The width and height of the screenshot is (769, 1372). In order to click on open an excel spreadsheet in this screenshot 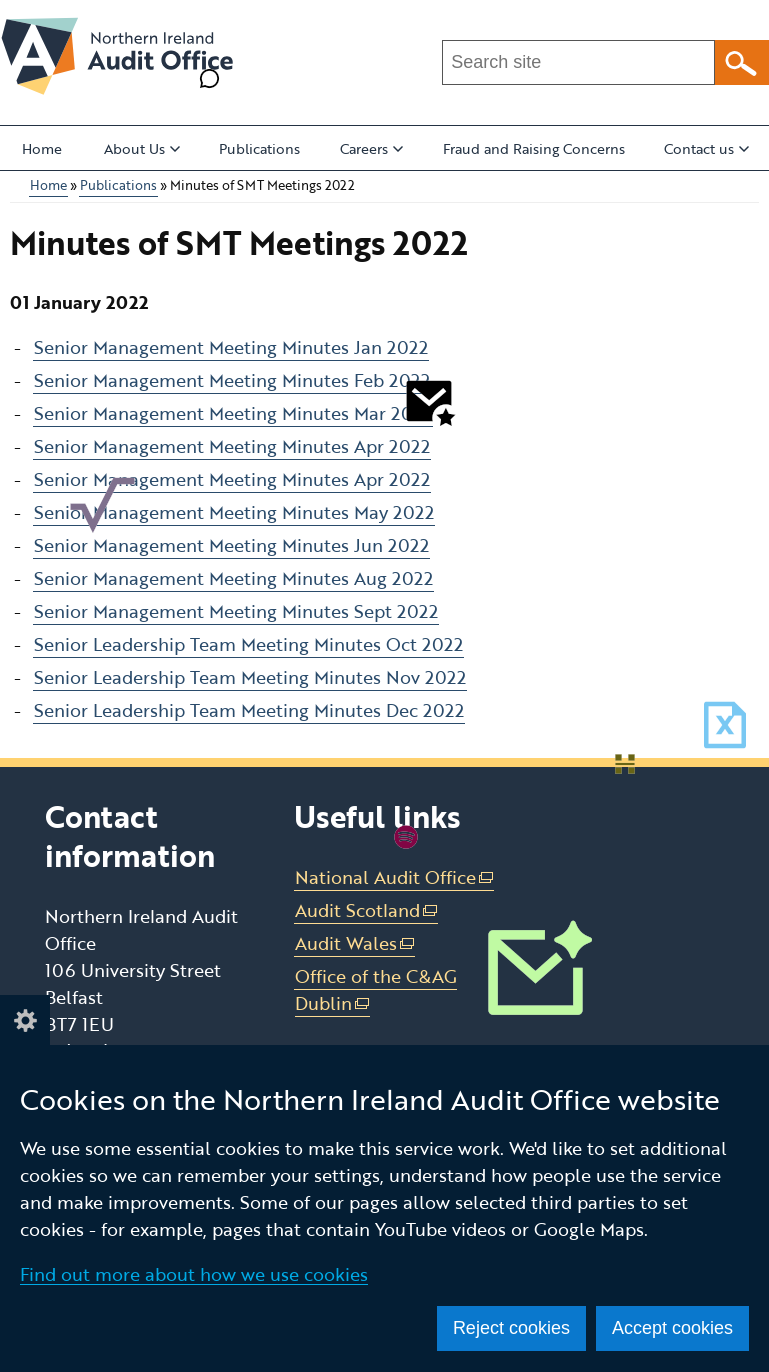, I will do `click(725, 725)`.